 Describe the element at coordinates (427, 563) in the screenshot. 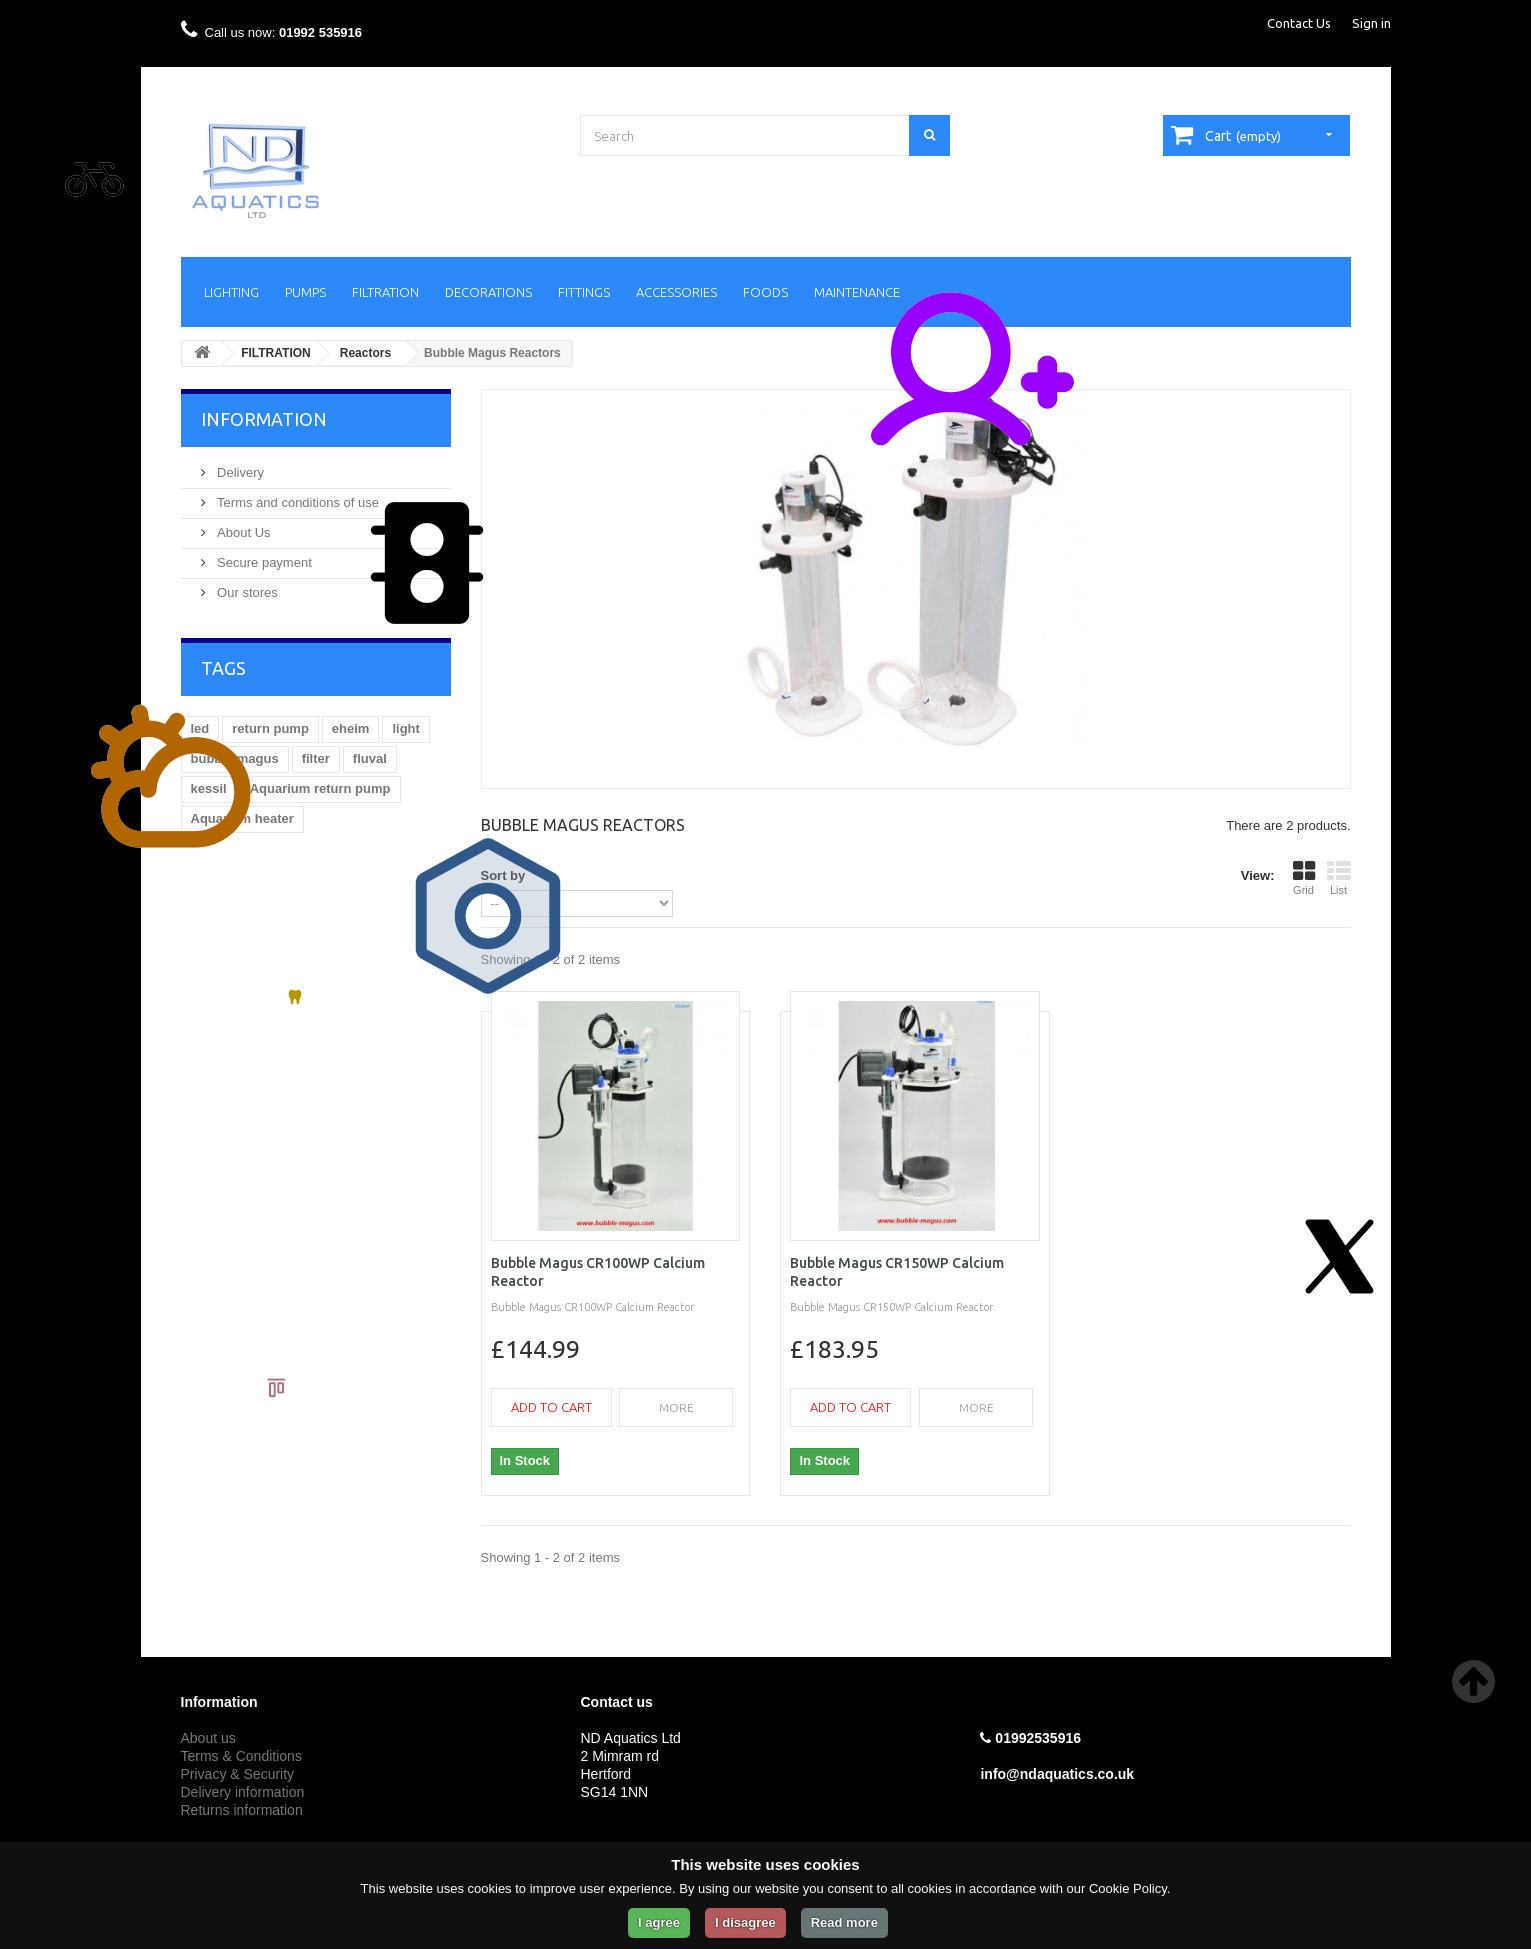

I see `view traffic conditions` at that location.